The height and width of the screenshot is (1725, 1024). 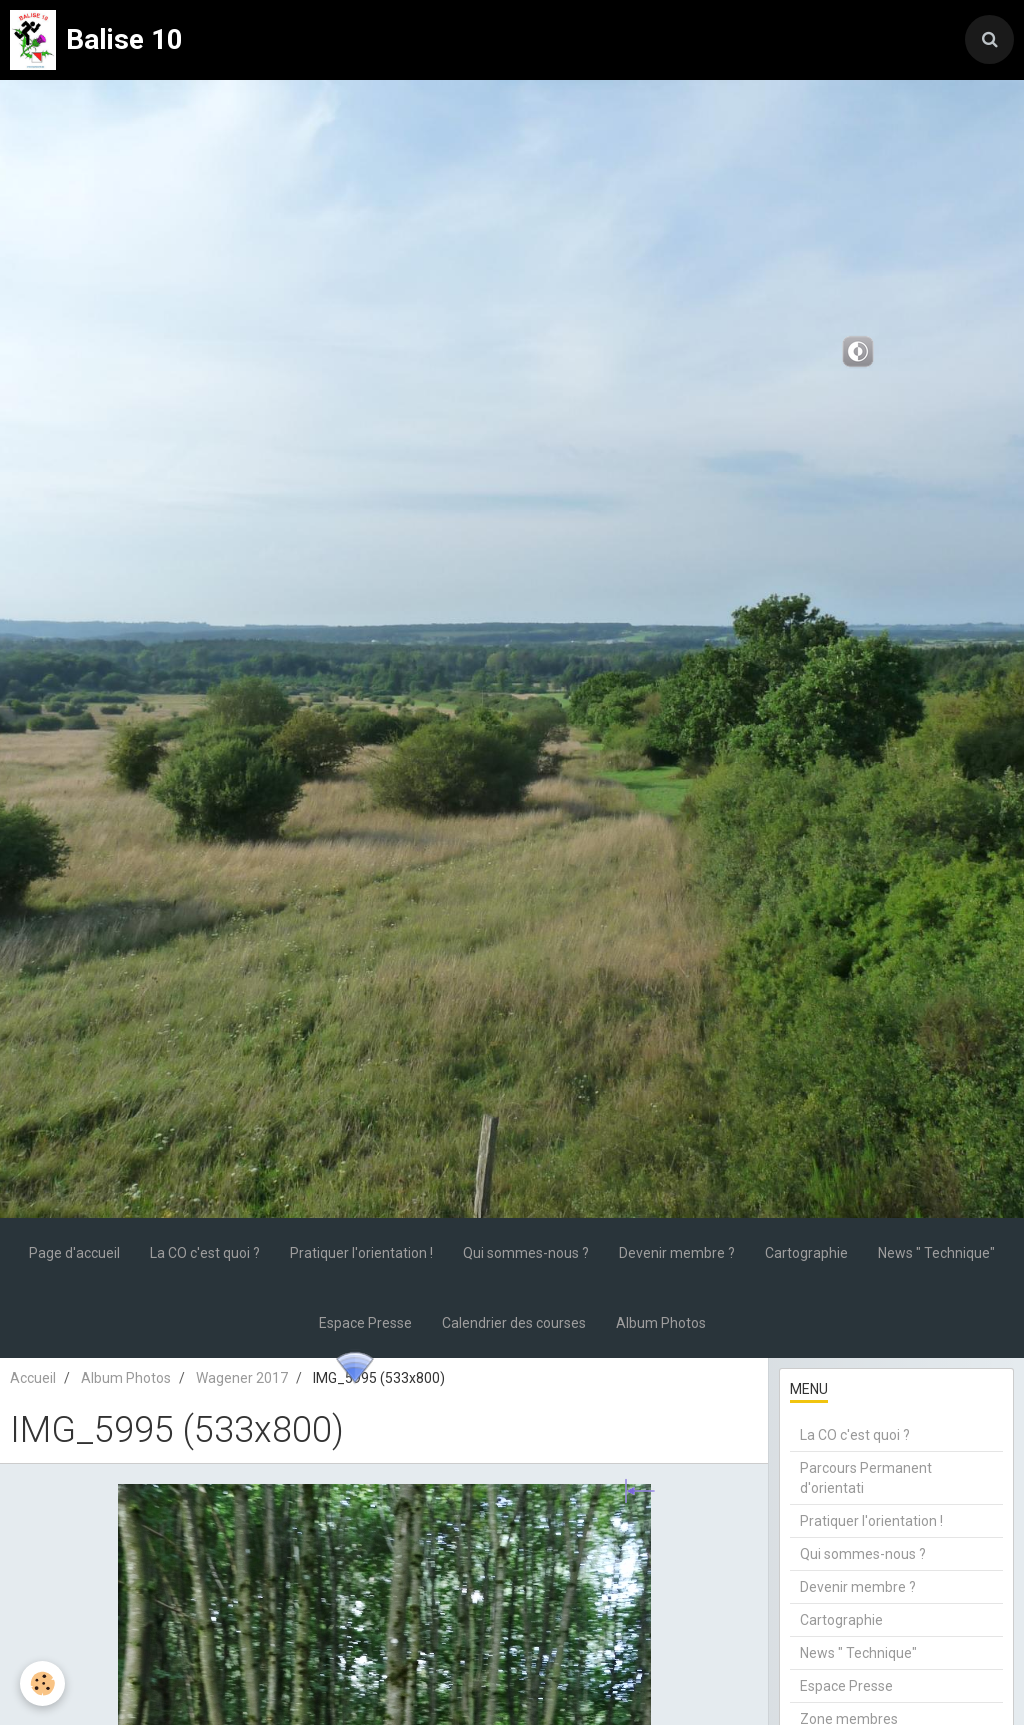 What do you see at coordinates (355, 1367) in the screenshot?
I see `indicates wireless network connection status` at bounding box center [355, 1367].